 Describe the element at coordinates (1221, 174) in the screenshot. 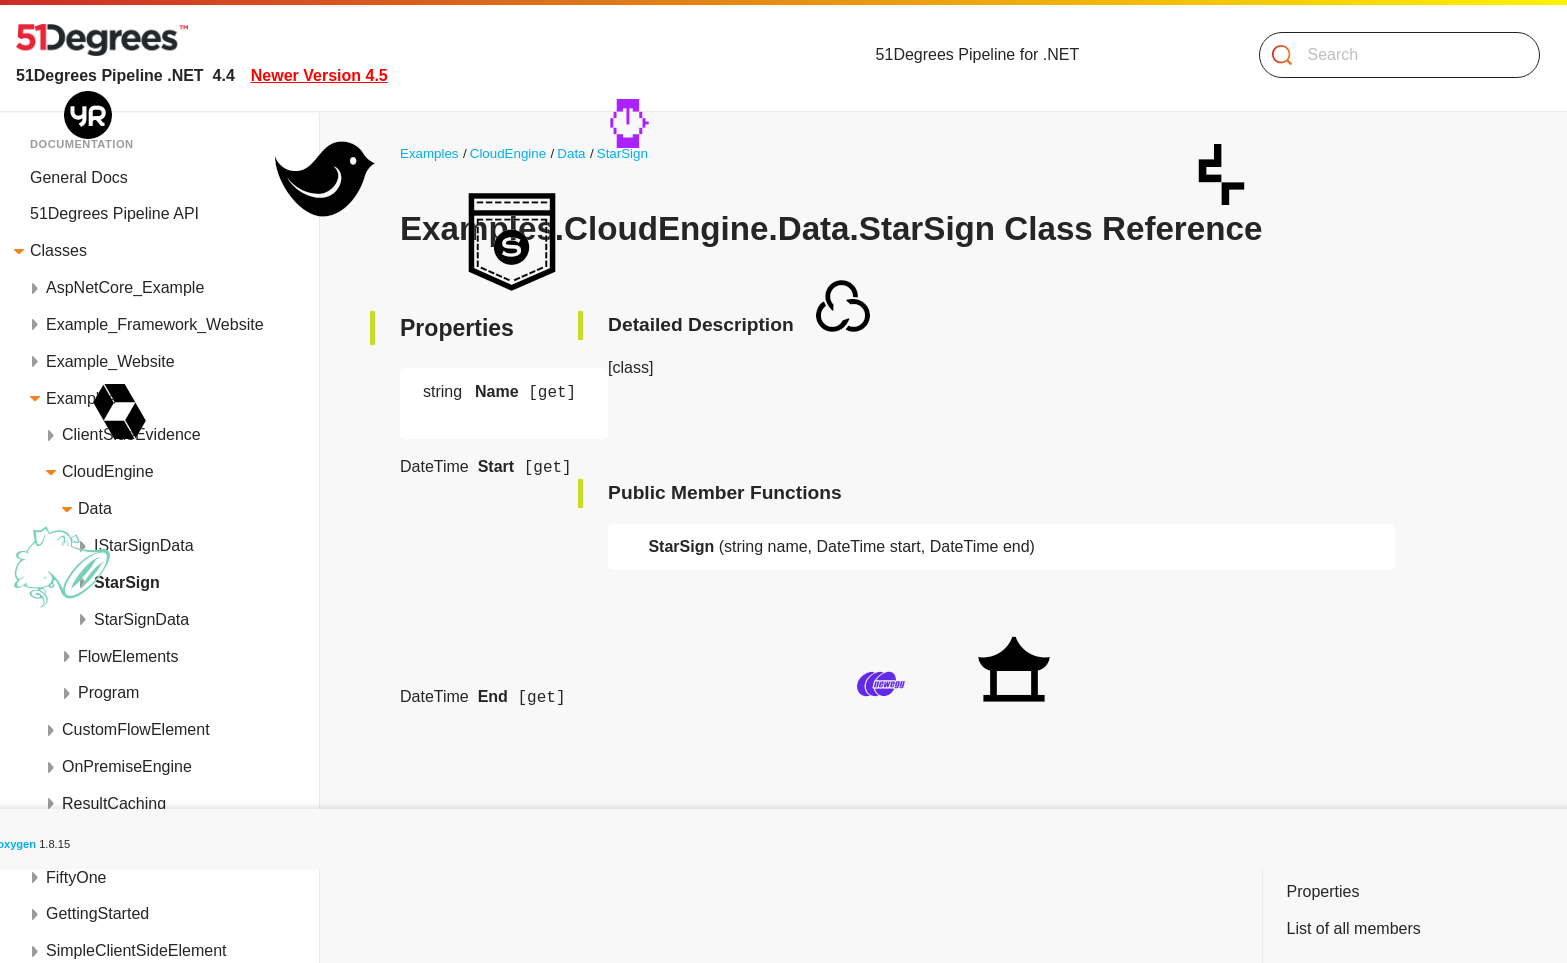

I see `deepcool brand logo` at that location.